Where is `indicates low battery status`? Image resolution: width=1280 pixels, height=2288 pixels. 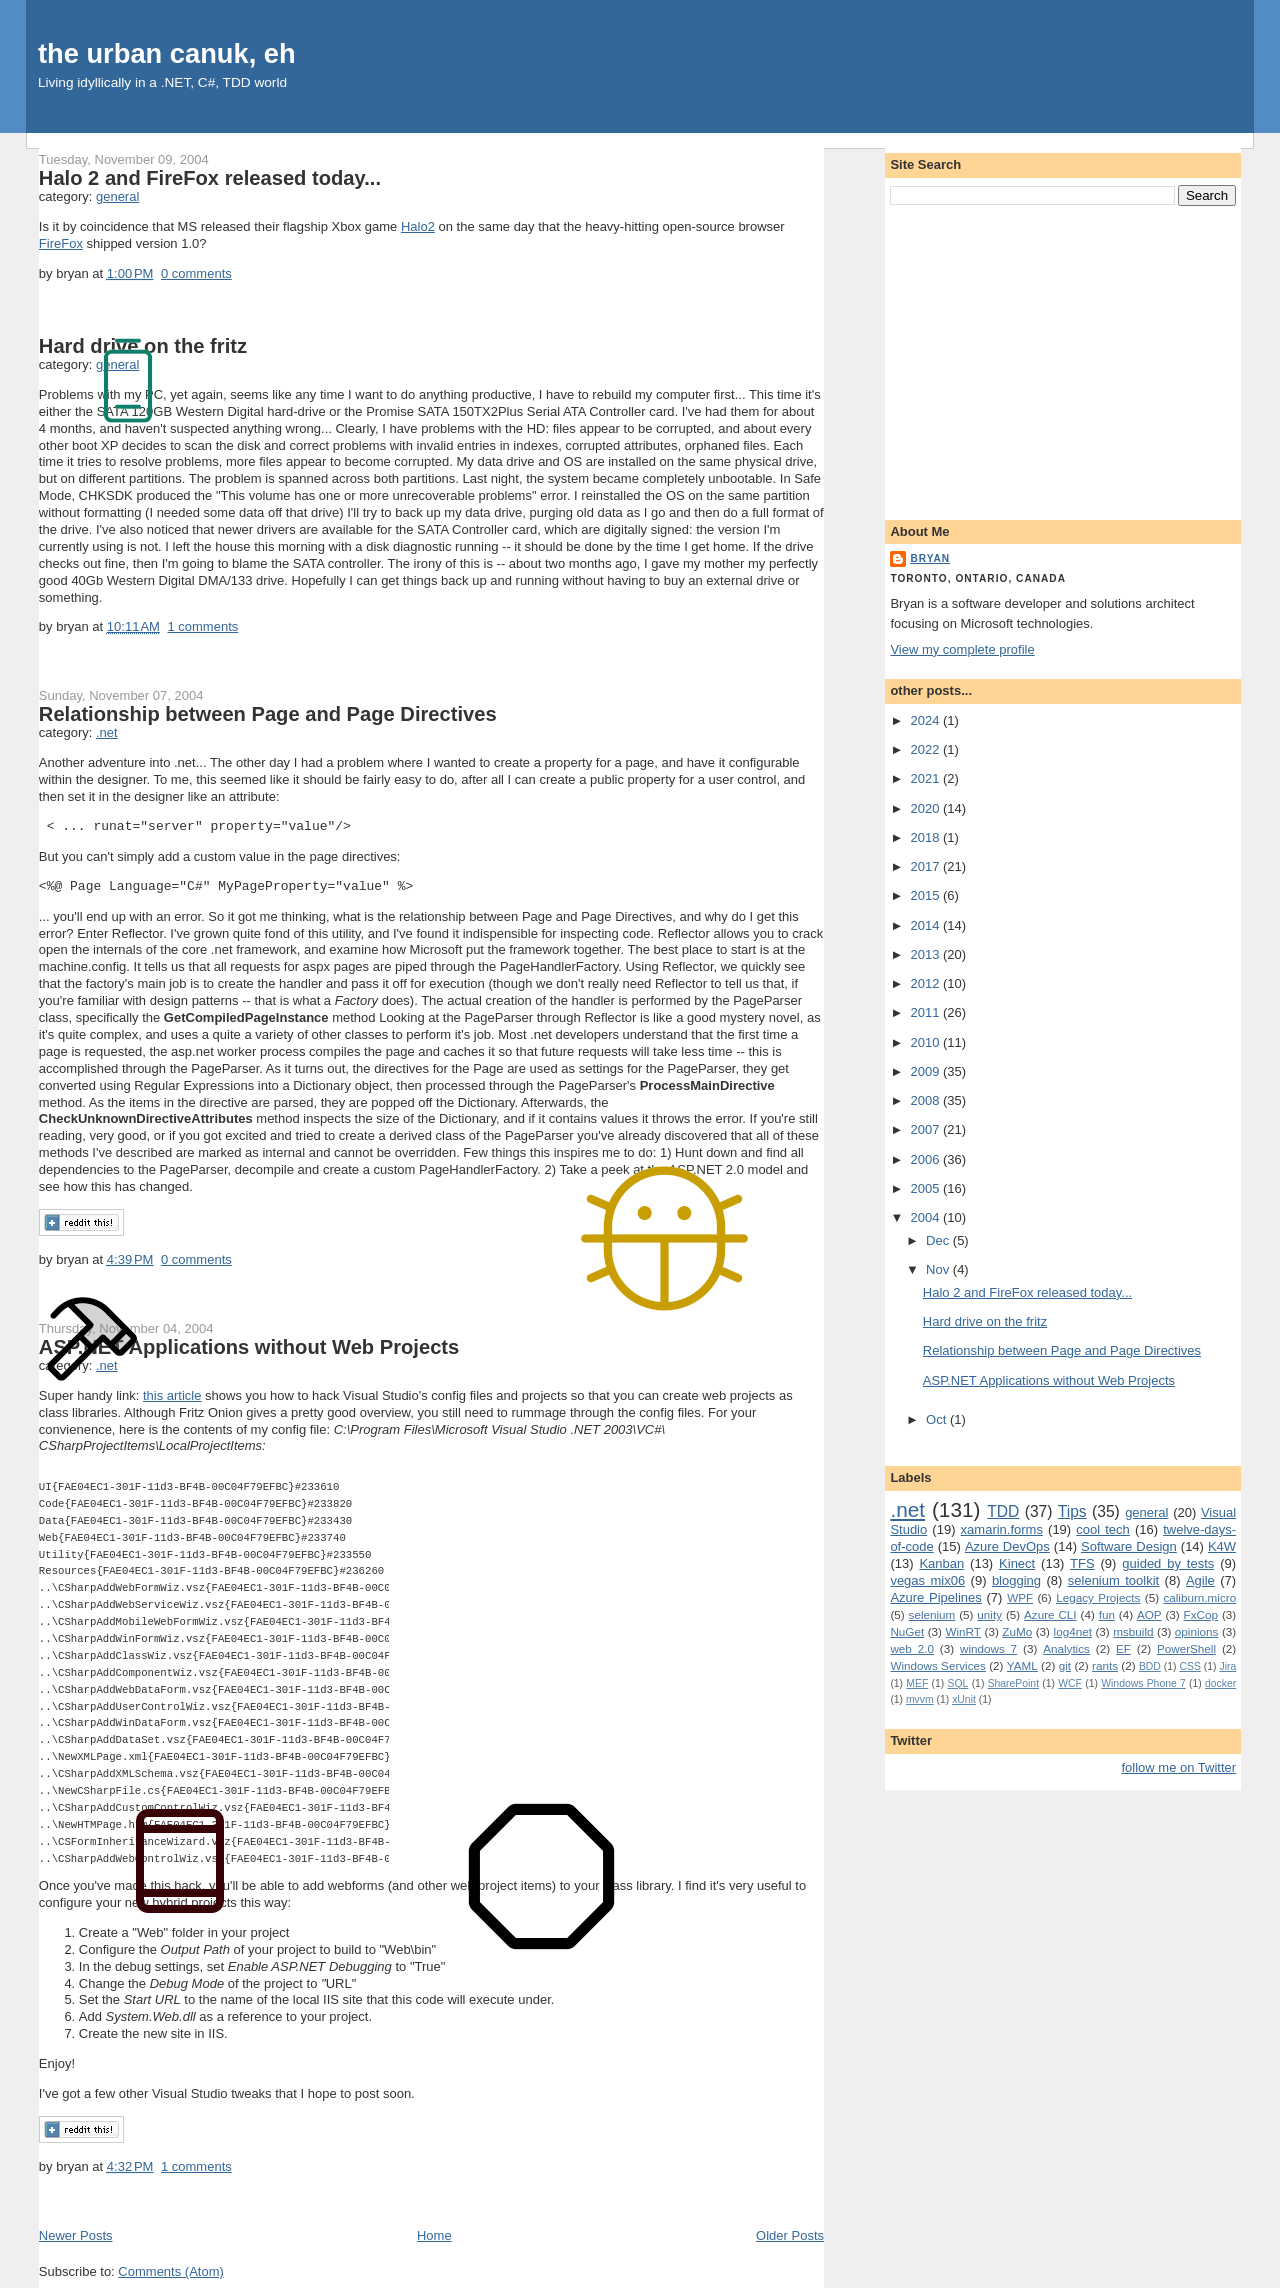
indicates low battery status is located at coordinates (128, 382).